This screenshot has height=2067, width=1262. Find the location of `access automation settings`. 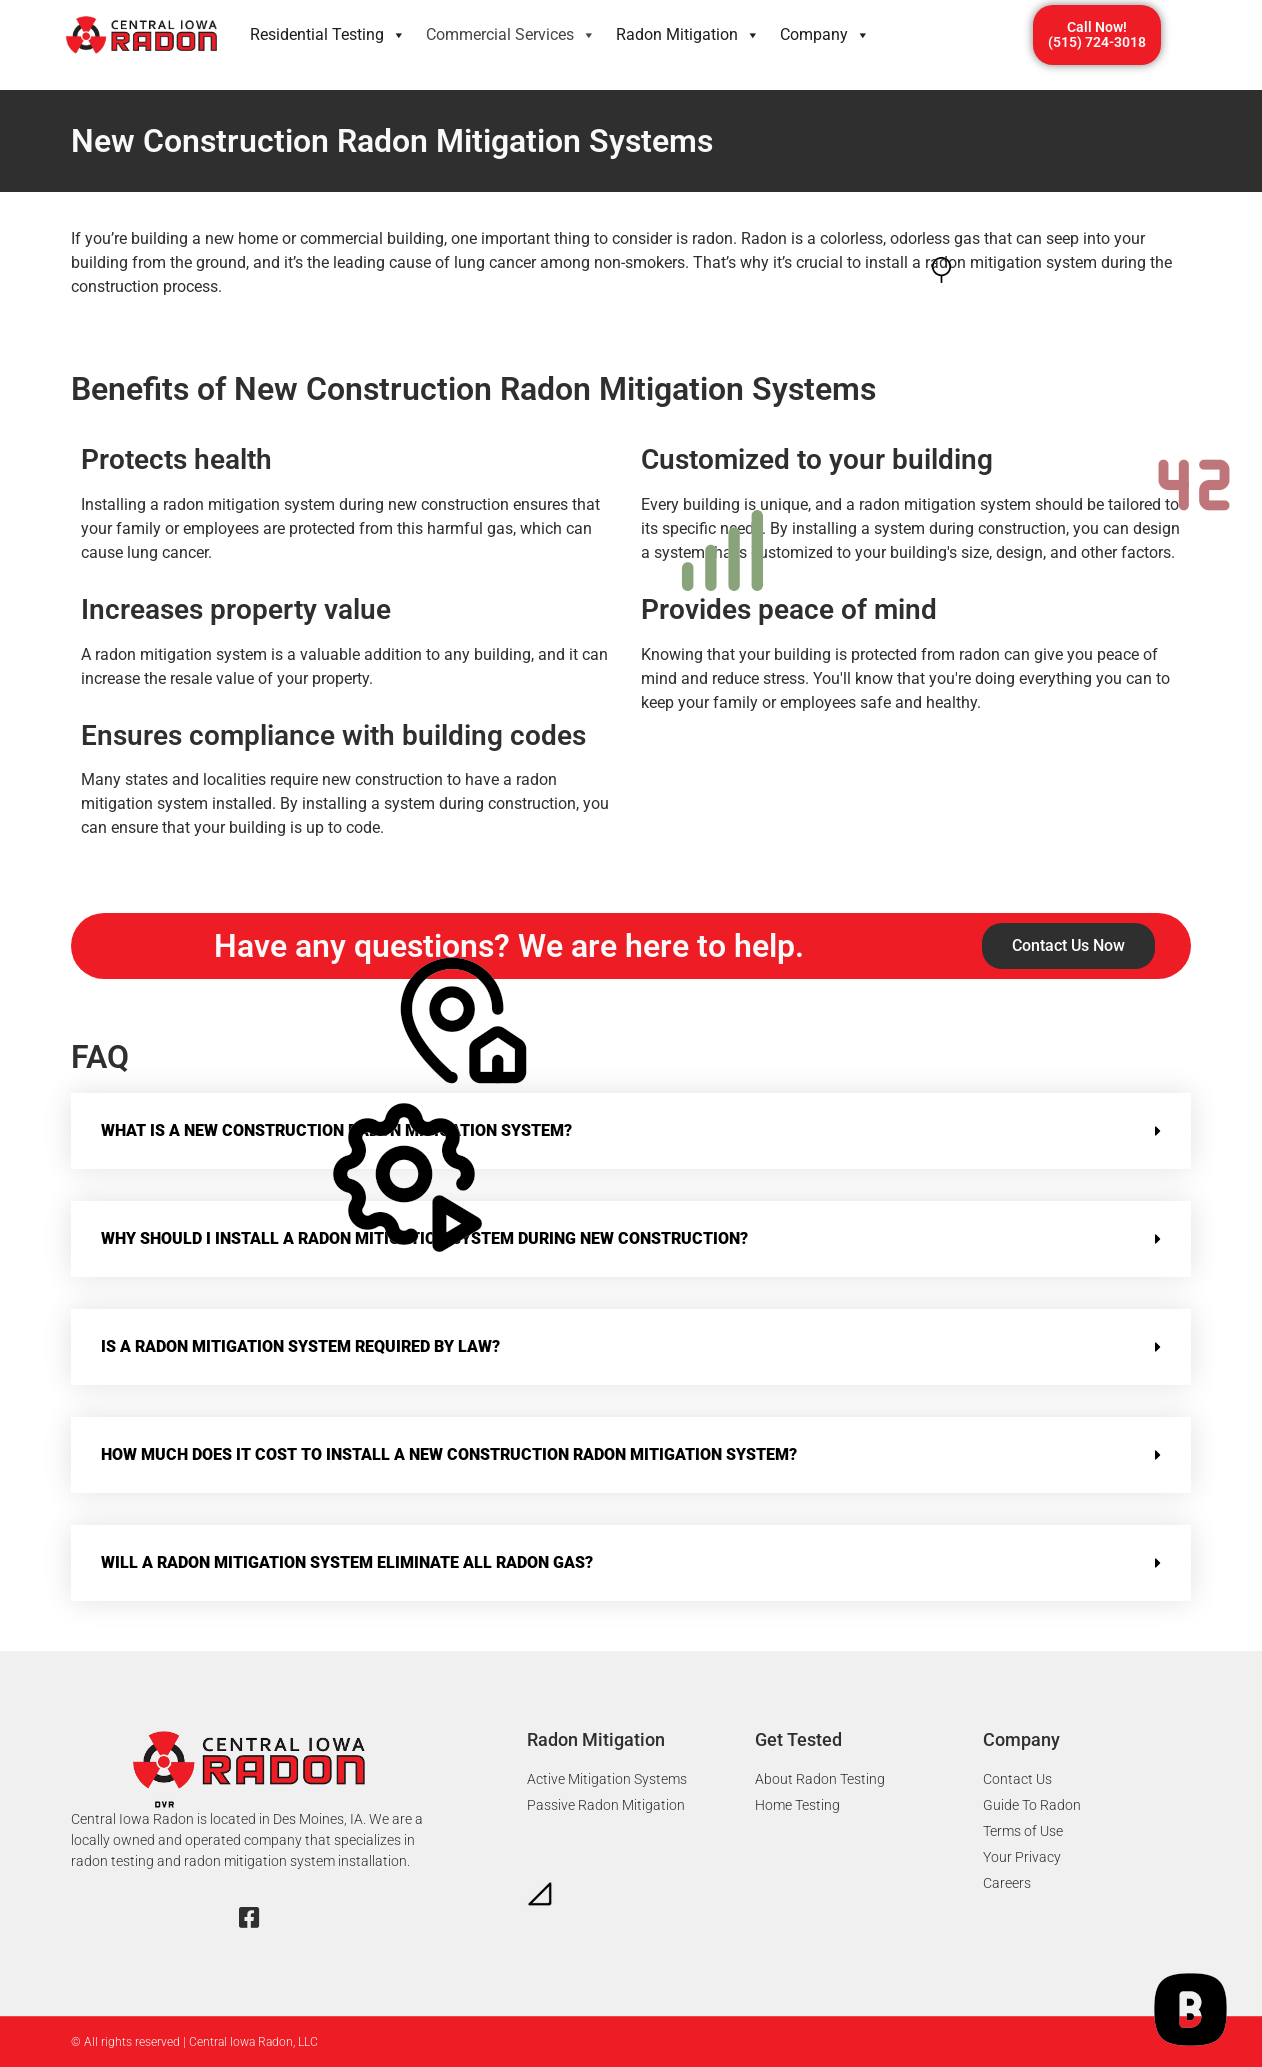

access automation settings is located at coordinates (404, 1174).